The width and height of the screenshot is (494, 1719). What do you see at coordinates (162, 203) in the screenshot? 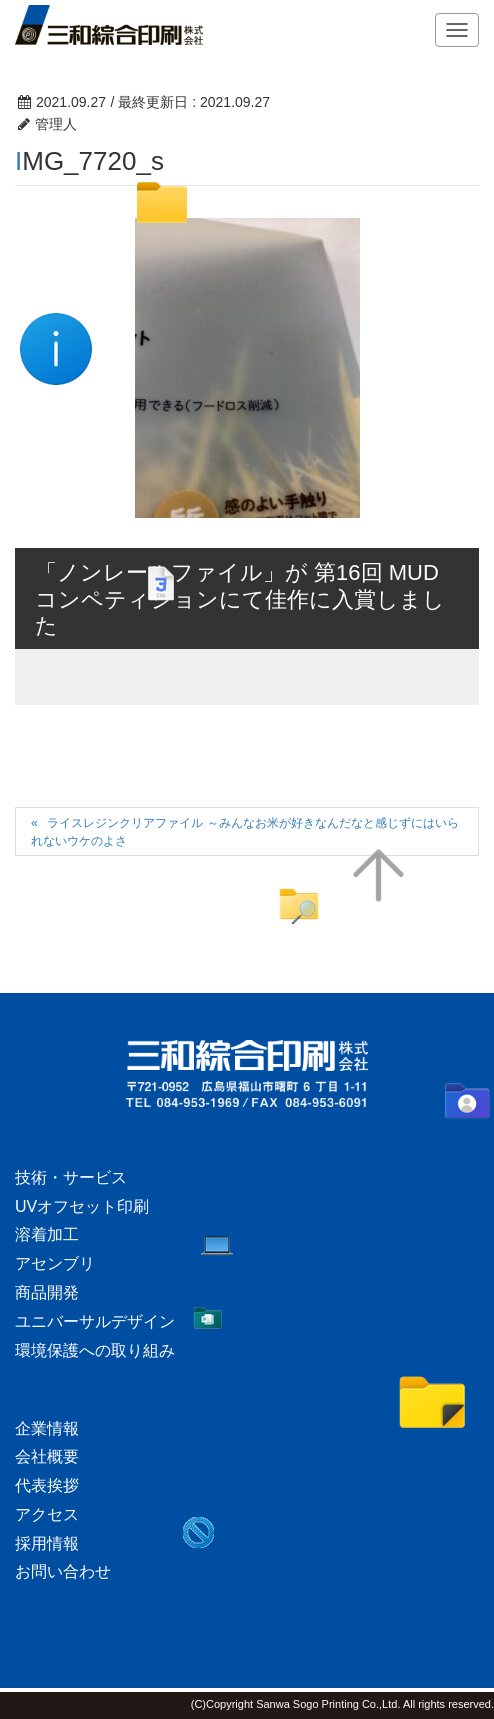
I see `open a folder to view its contents` at bounding box center [162, 203].